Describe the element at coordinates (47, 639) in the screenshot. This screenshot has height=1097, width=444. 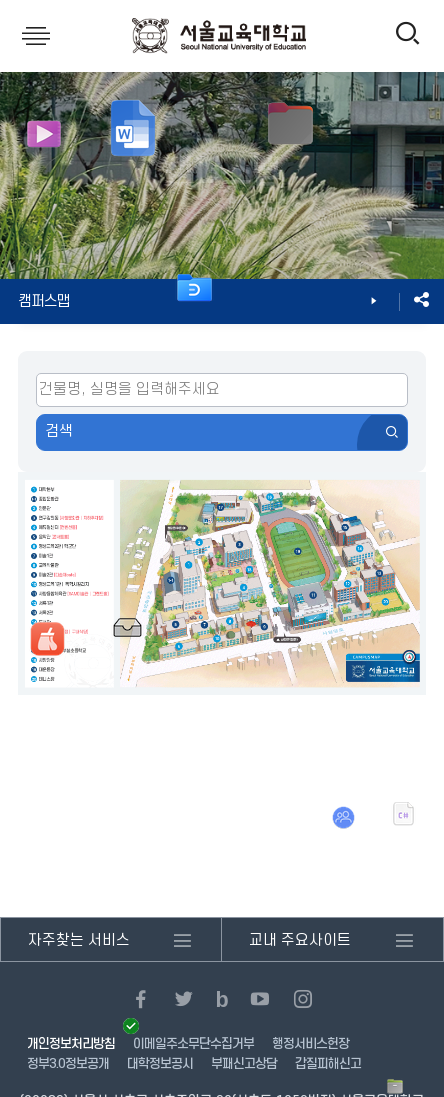
I see `access privacy and storage cleanup settings` at that location.